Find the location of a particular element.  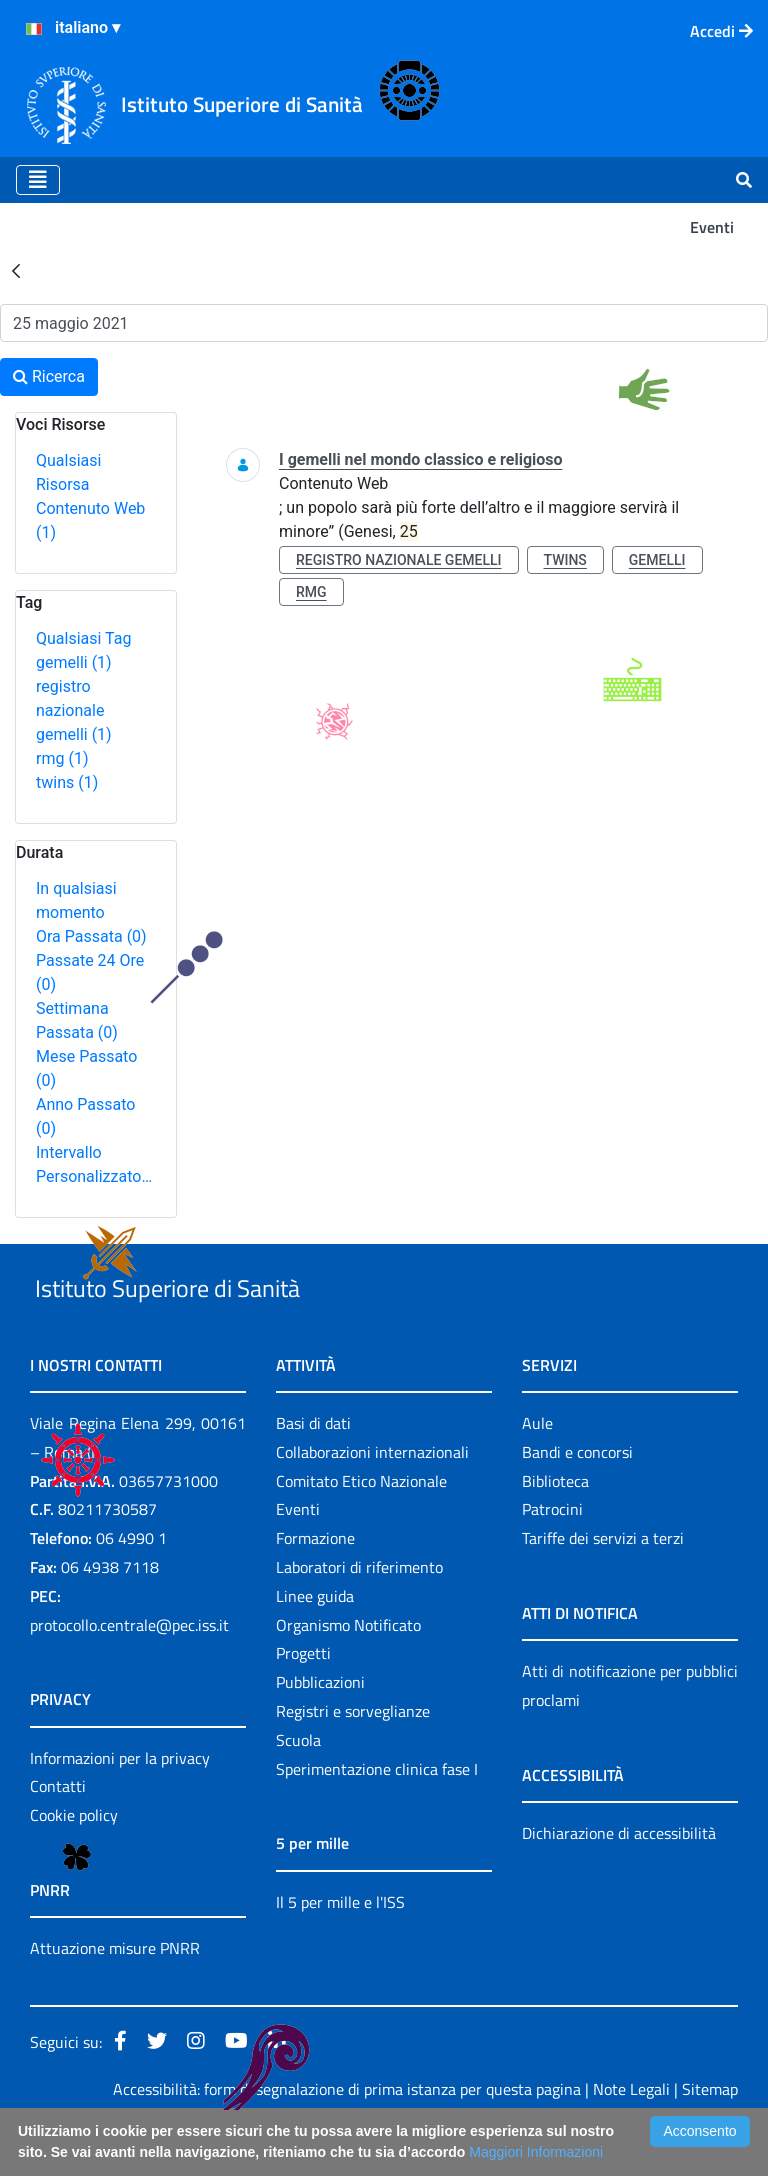

Japanese dango food item in a restaurant or food delivery app is located at coordinates (186, 967).